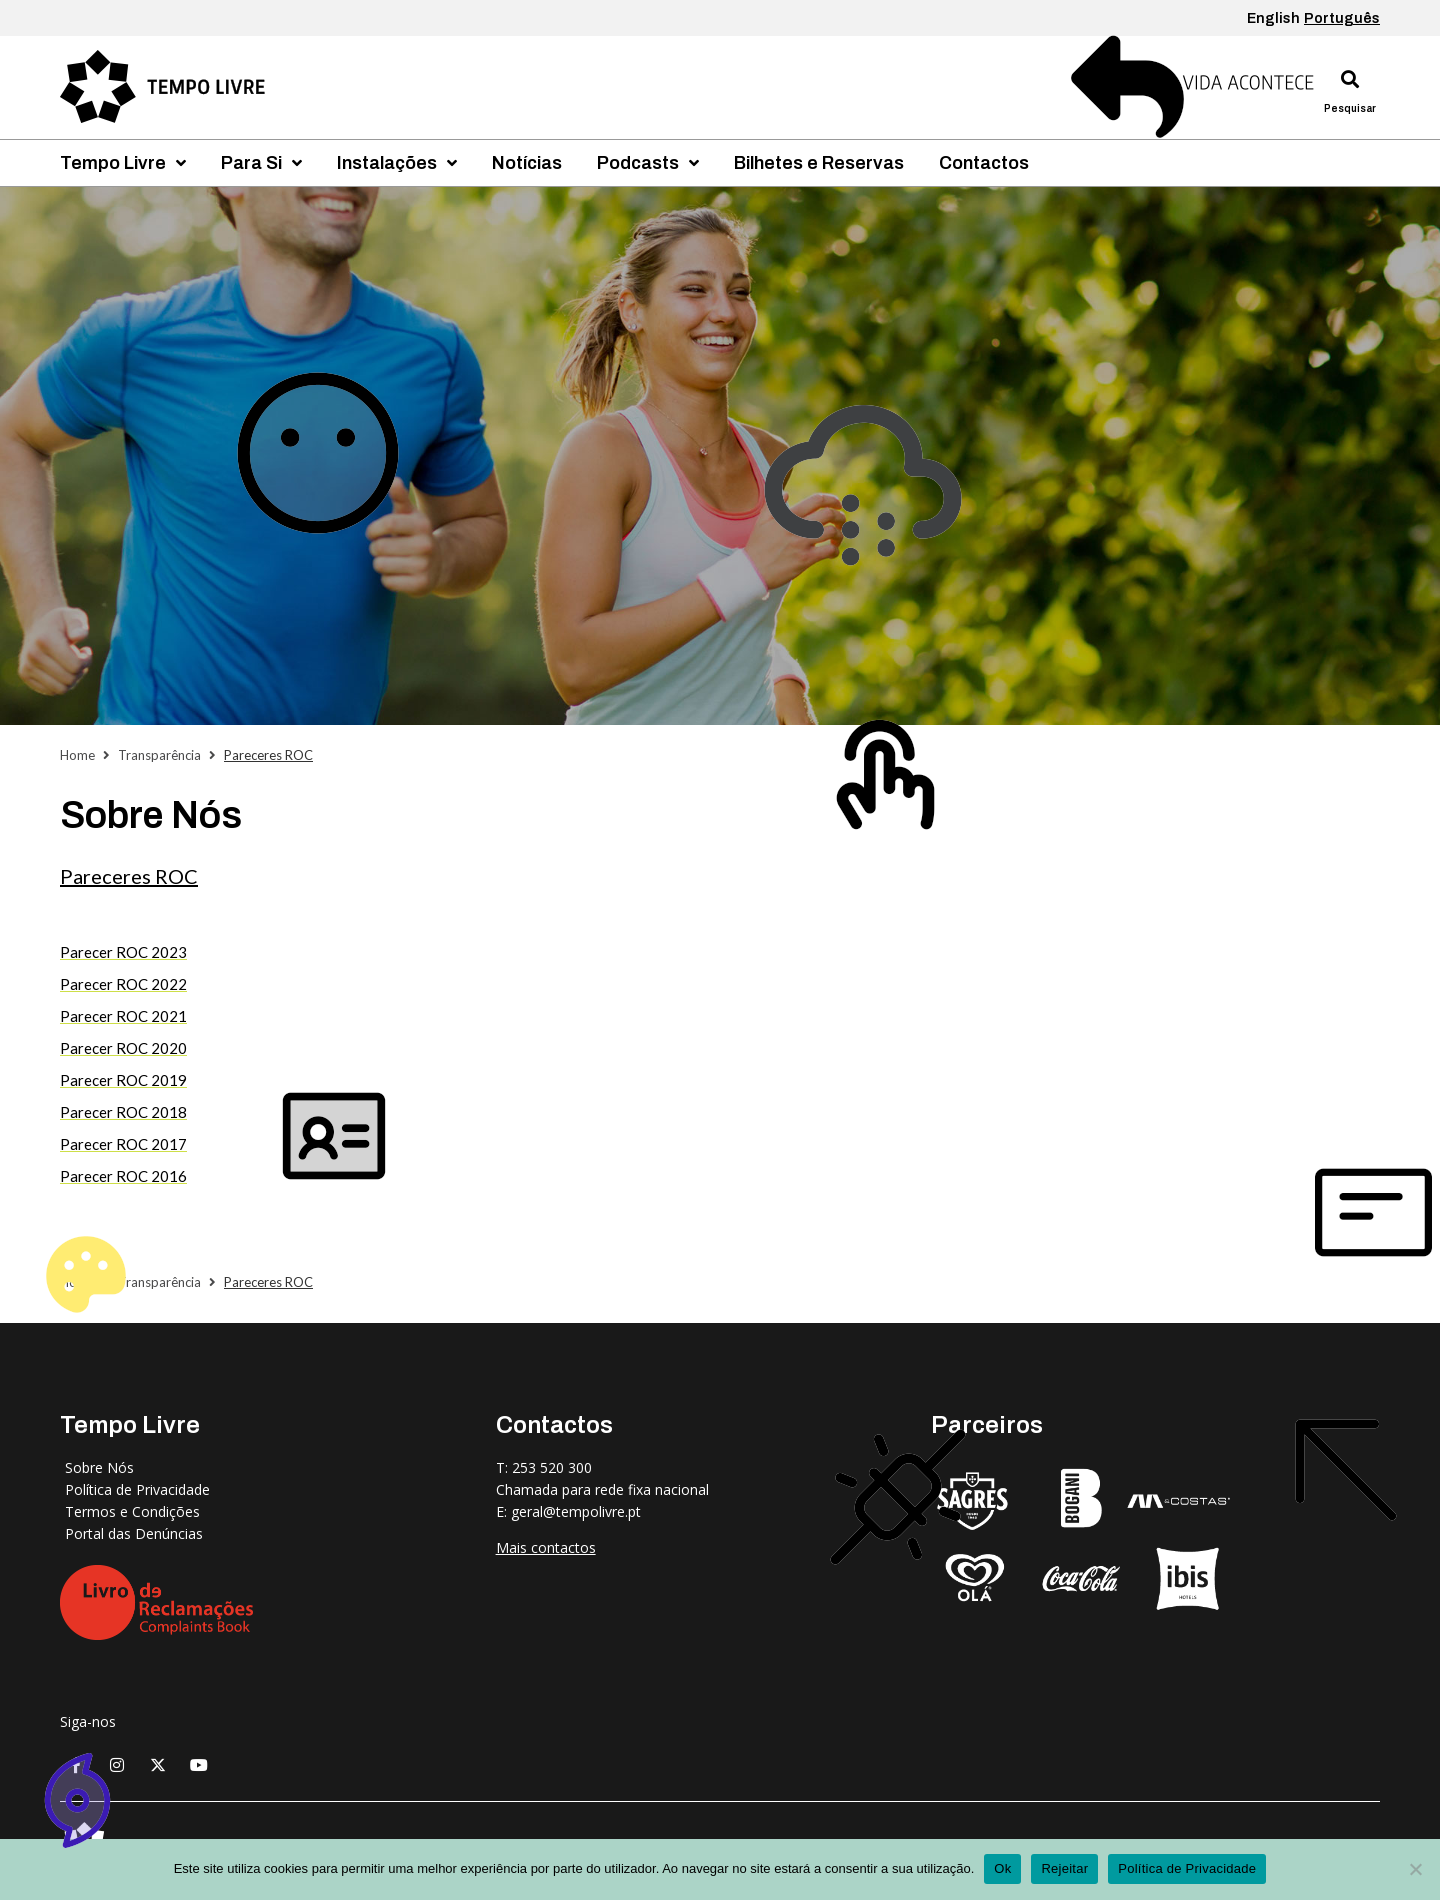  I want to click on neutral feedback or reaction option, so click(318, 453).